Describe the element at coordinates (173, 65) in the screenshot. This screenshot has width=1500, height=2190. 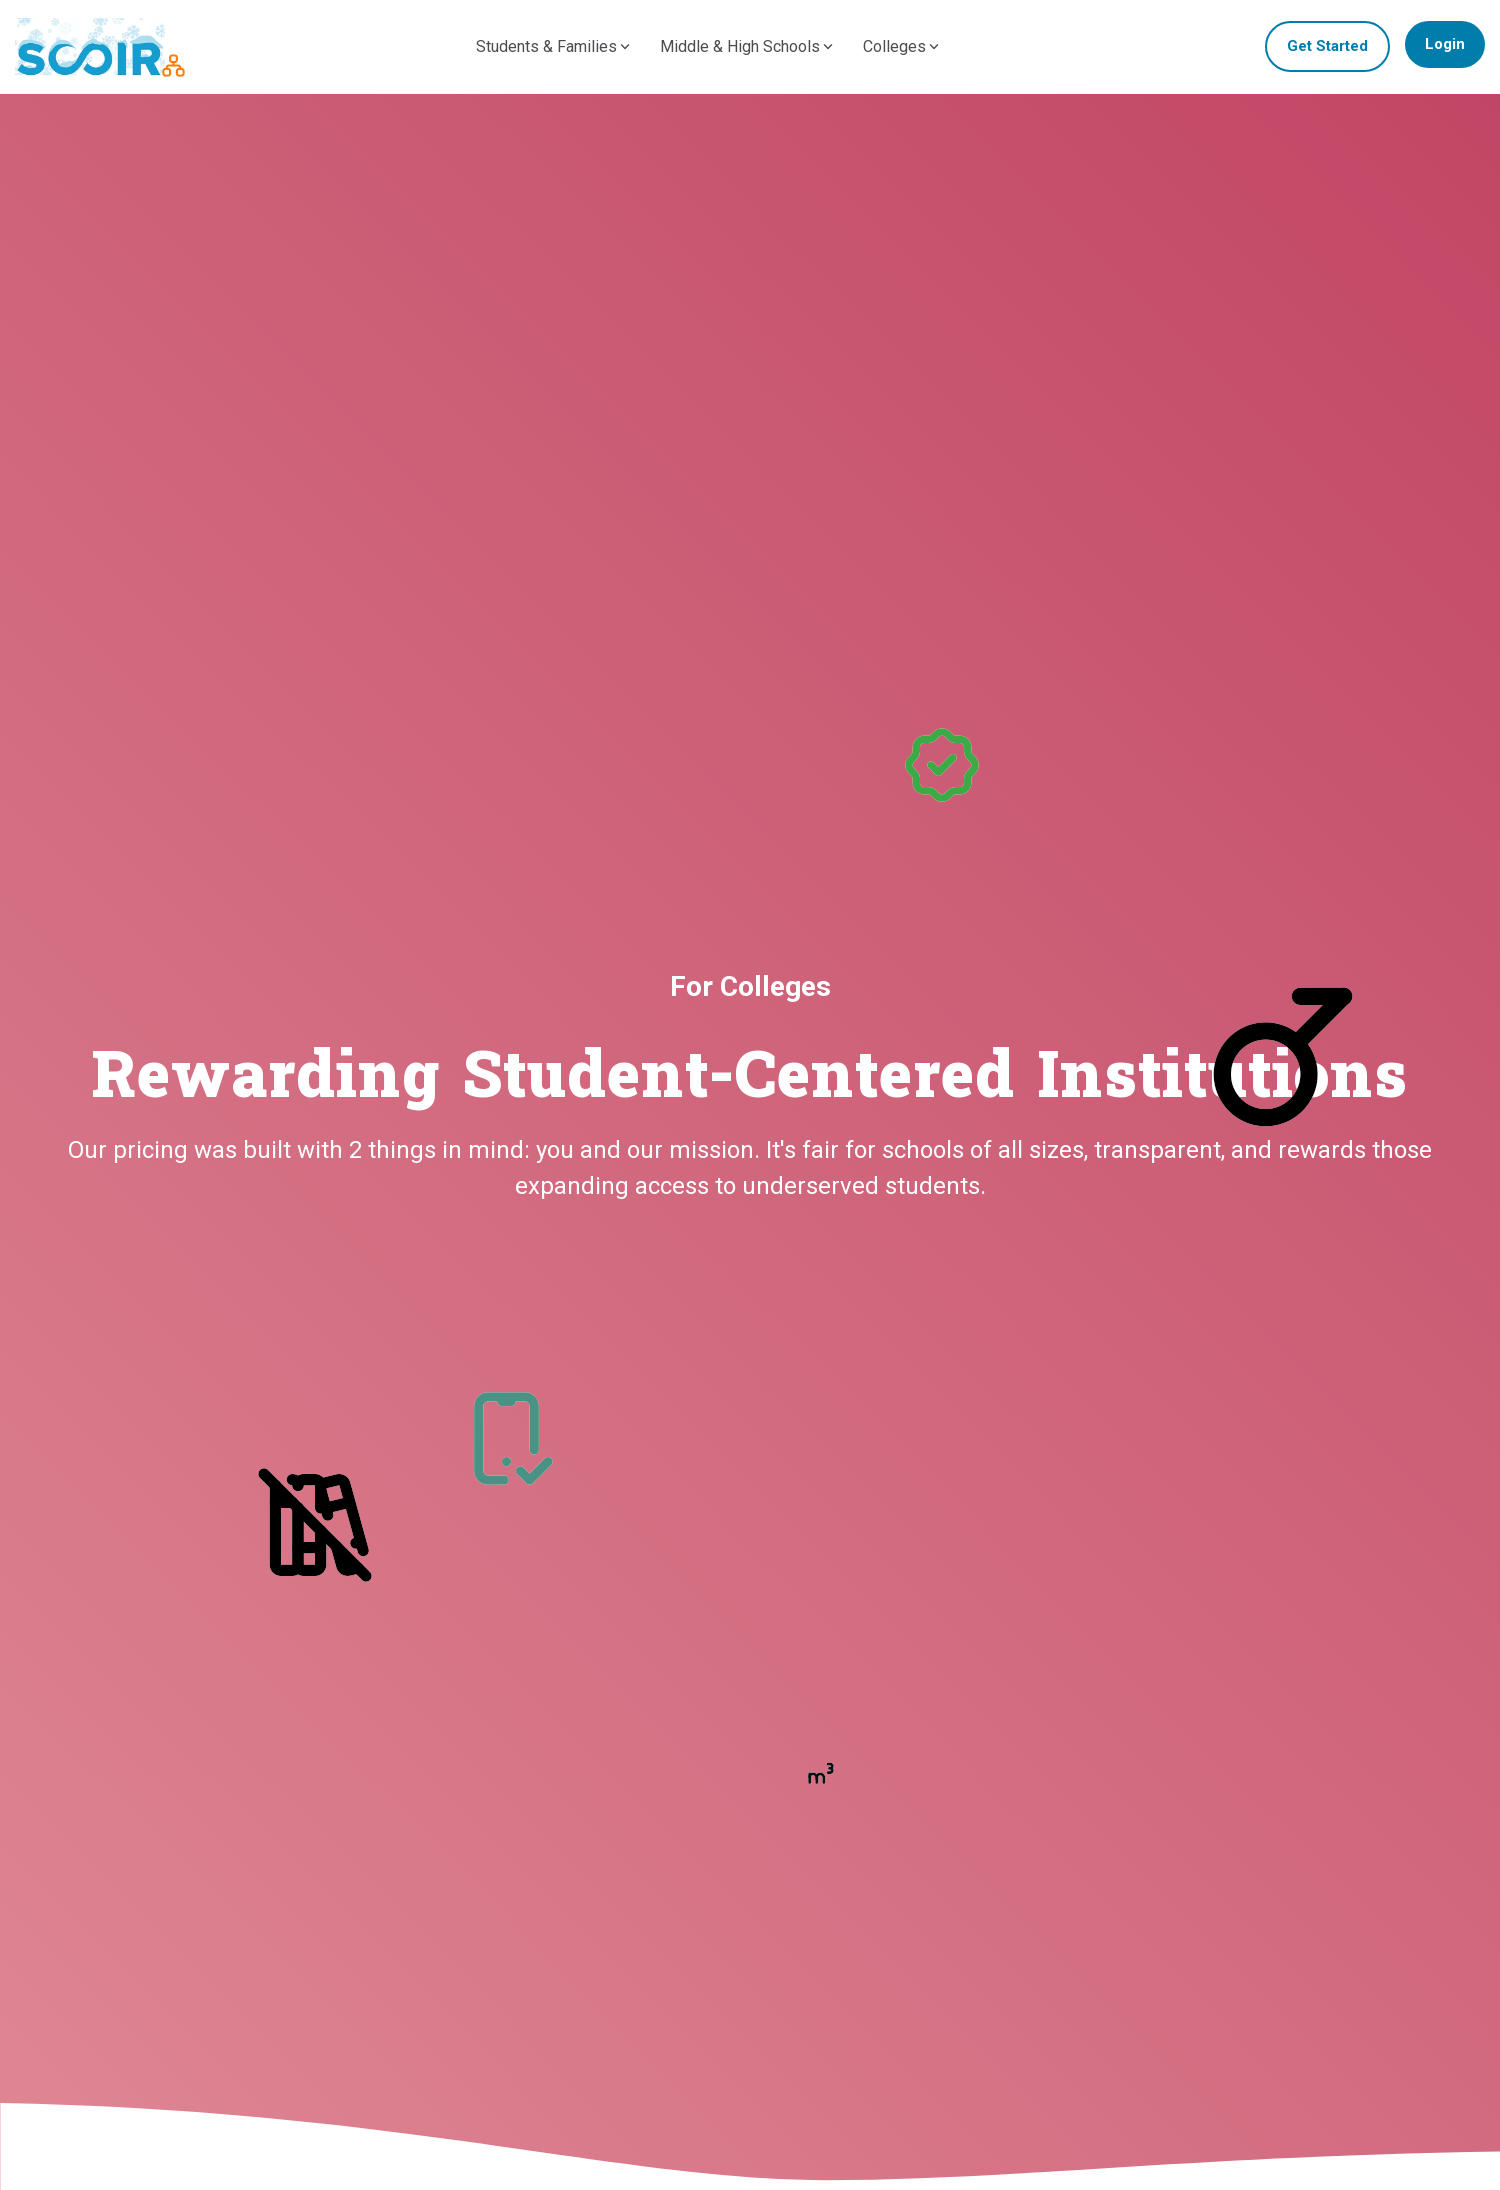
I see `view site structure or hierarchy` at that location.